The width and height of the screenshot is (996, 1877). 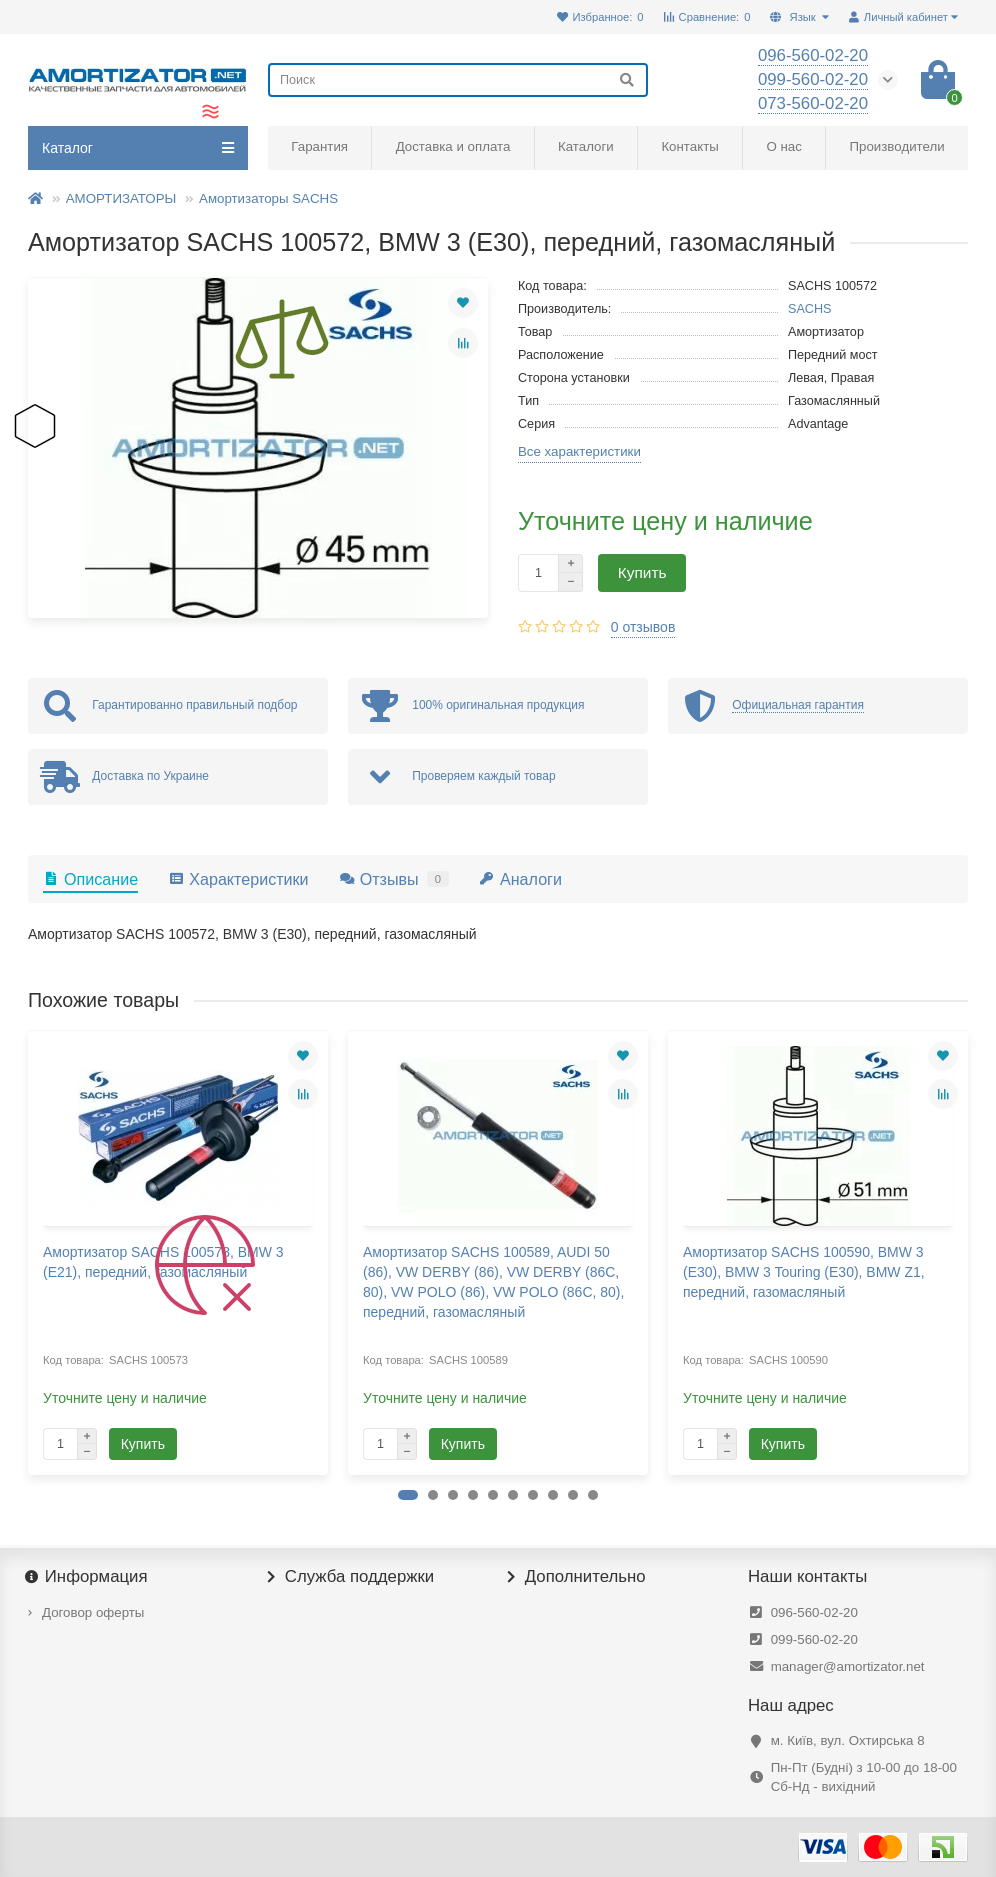 What do you see at coordinates (282, 339) in the screenshot?
I see `compare items or options` at bounding box center [282, 339].